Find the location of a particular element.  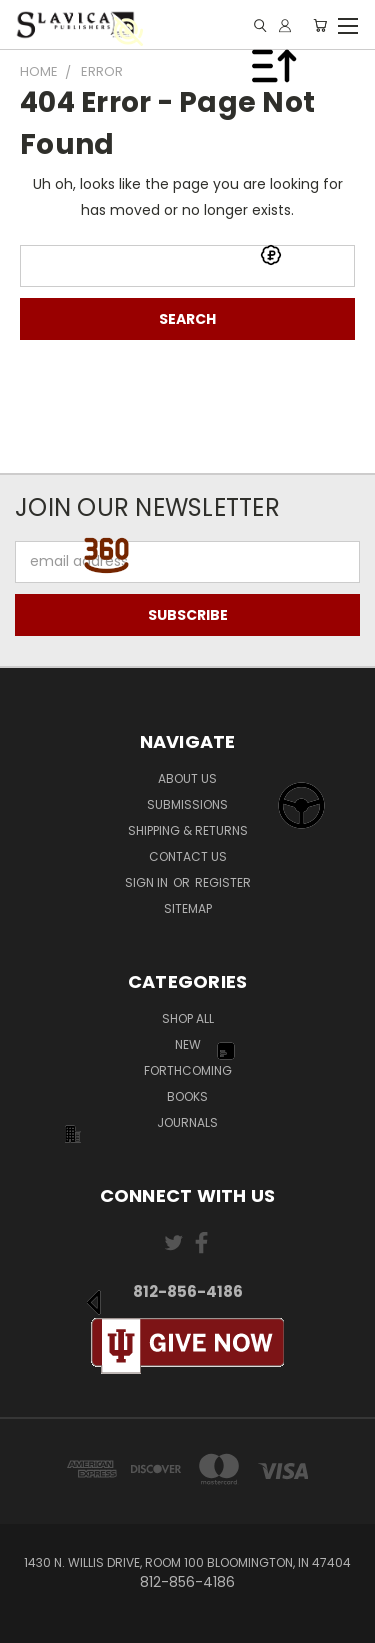

go back to the previous screen is located at coordinates (95, 1302).